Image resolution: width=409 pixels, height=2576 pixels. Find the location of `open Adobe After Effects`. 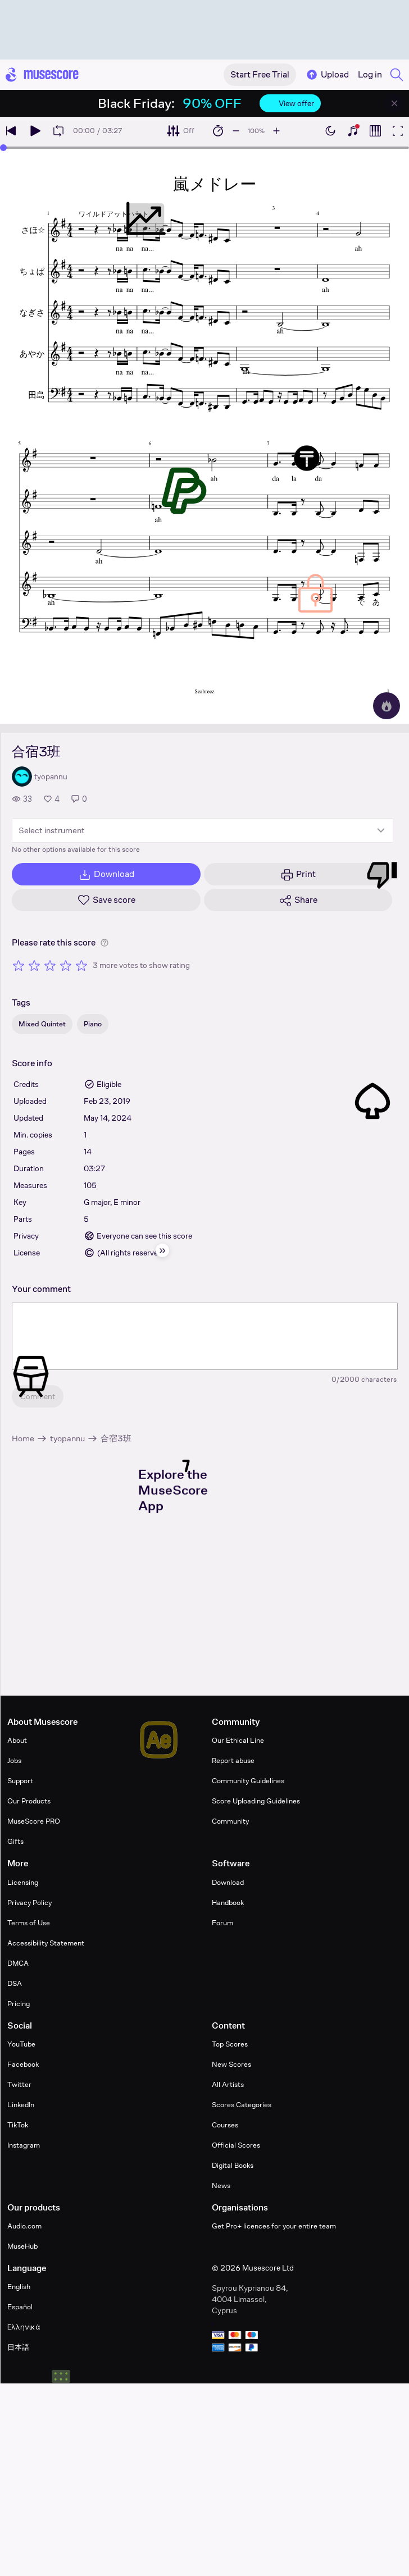

open Adobe After Effects is located at coordinates (158, 1739).